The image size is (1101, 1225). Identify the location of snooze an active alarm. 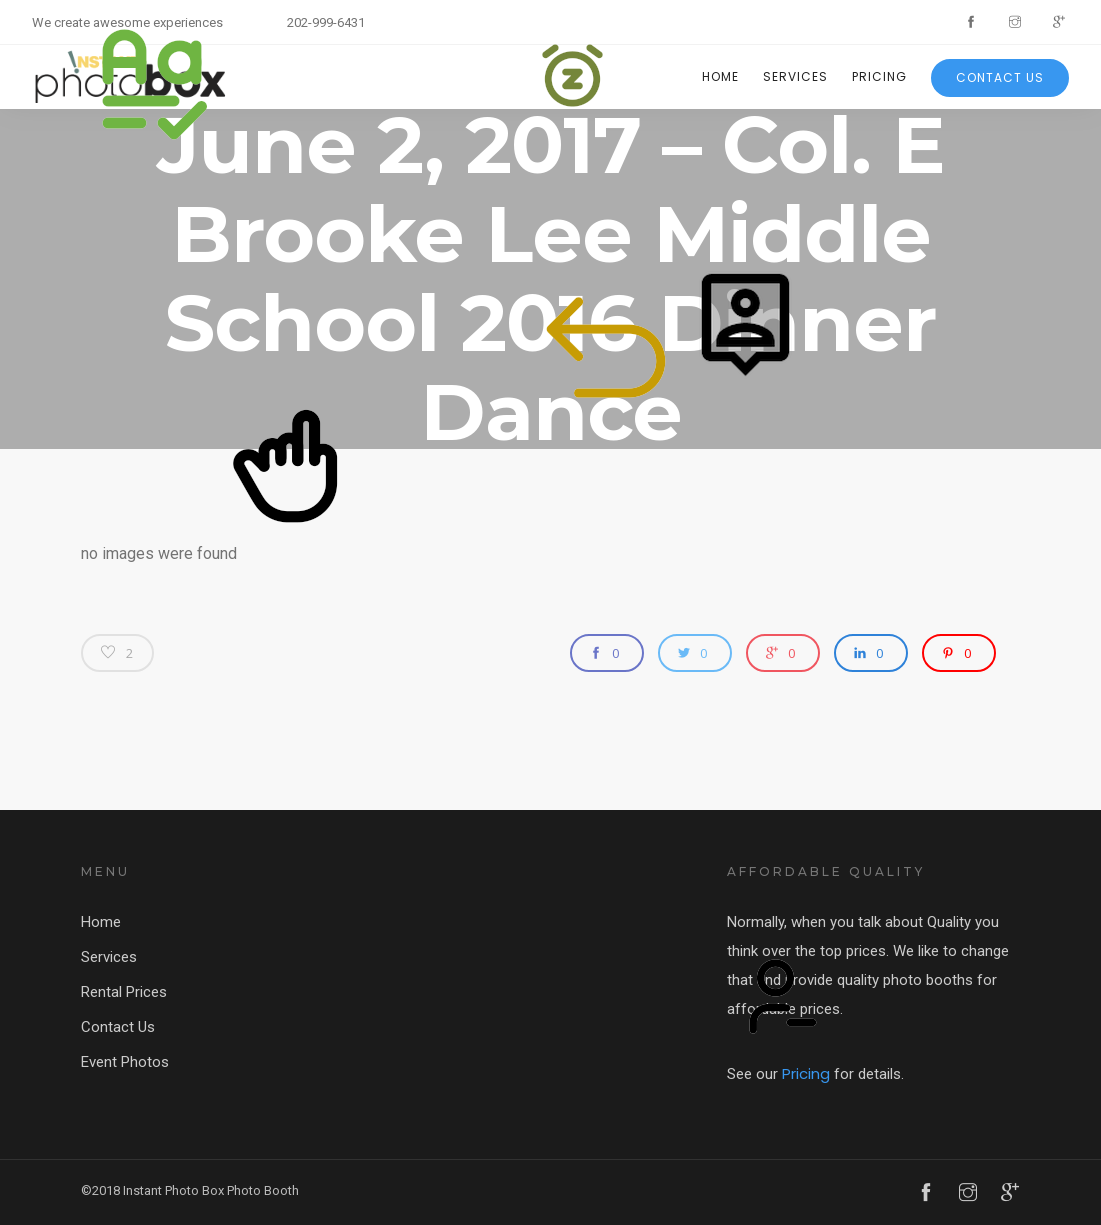
(572, 75).